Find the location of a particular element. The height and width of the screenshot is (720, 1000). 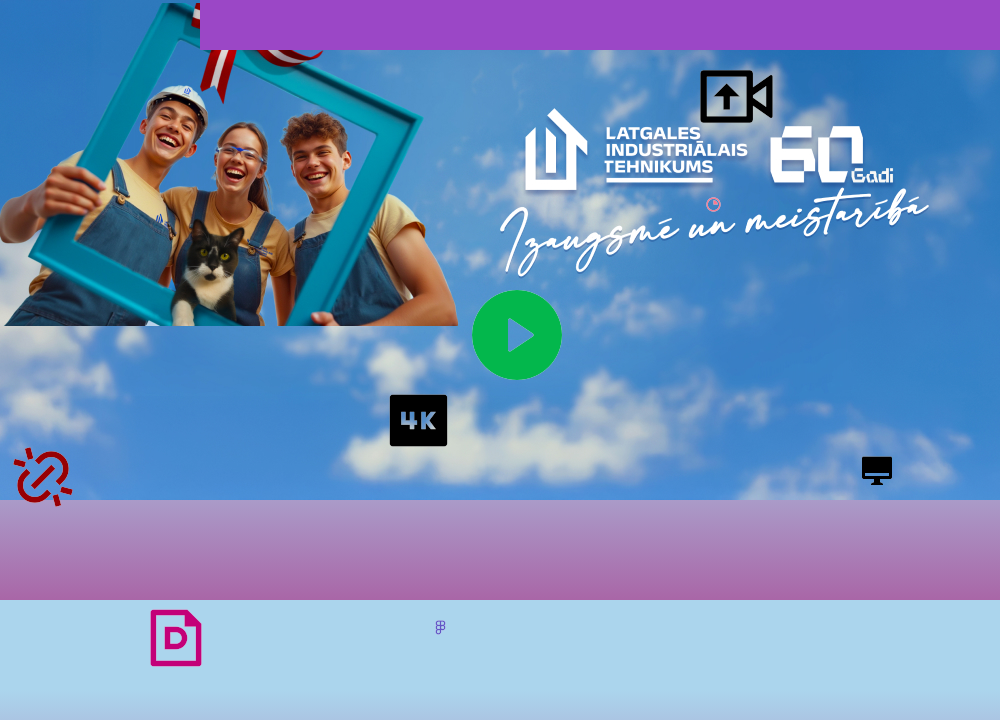

indicates 4k video quality available is located at coordinates (418, 420).